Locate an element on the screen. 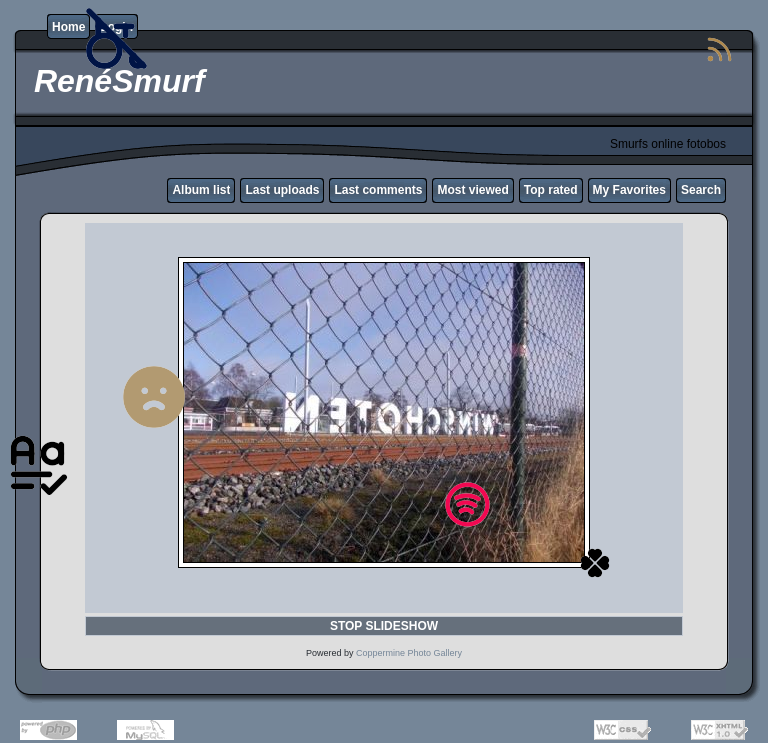 This screenshot has height=743, width=768. open Spotify is located at coordinates (467, 504).